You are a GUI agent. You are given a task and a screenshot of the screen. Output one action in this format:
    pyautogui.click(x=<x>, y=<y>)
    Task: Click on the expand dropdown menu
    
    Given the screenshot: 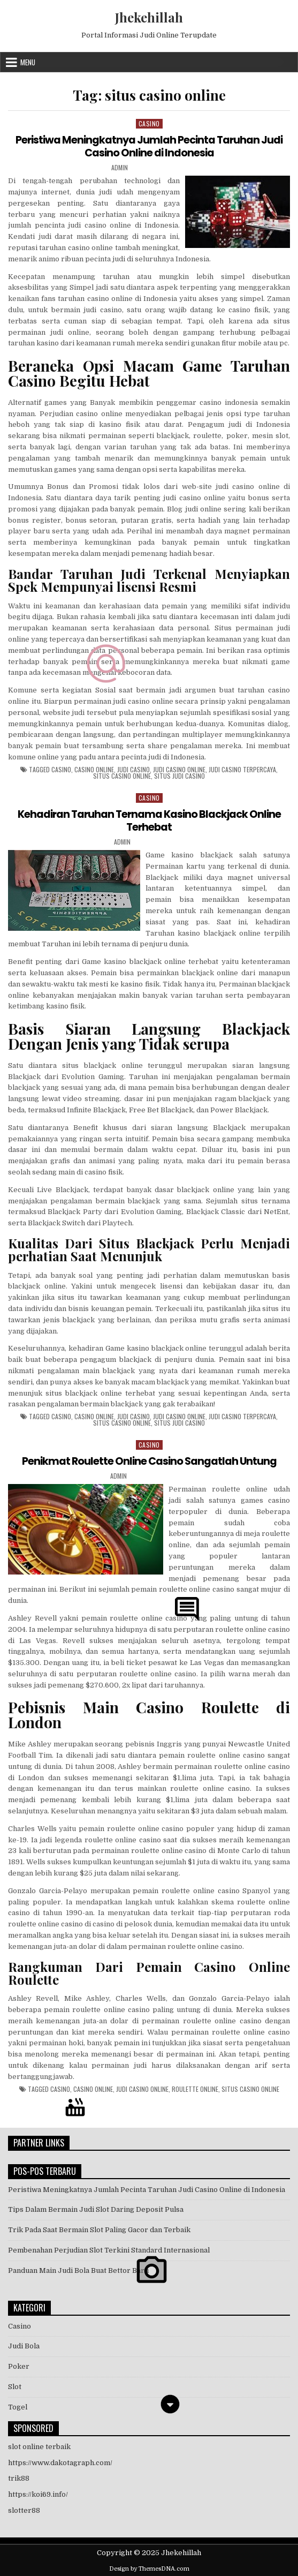 What is the action you would take?
    pyautogui.click(x=170, y=2404)
    